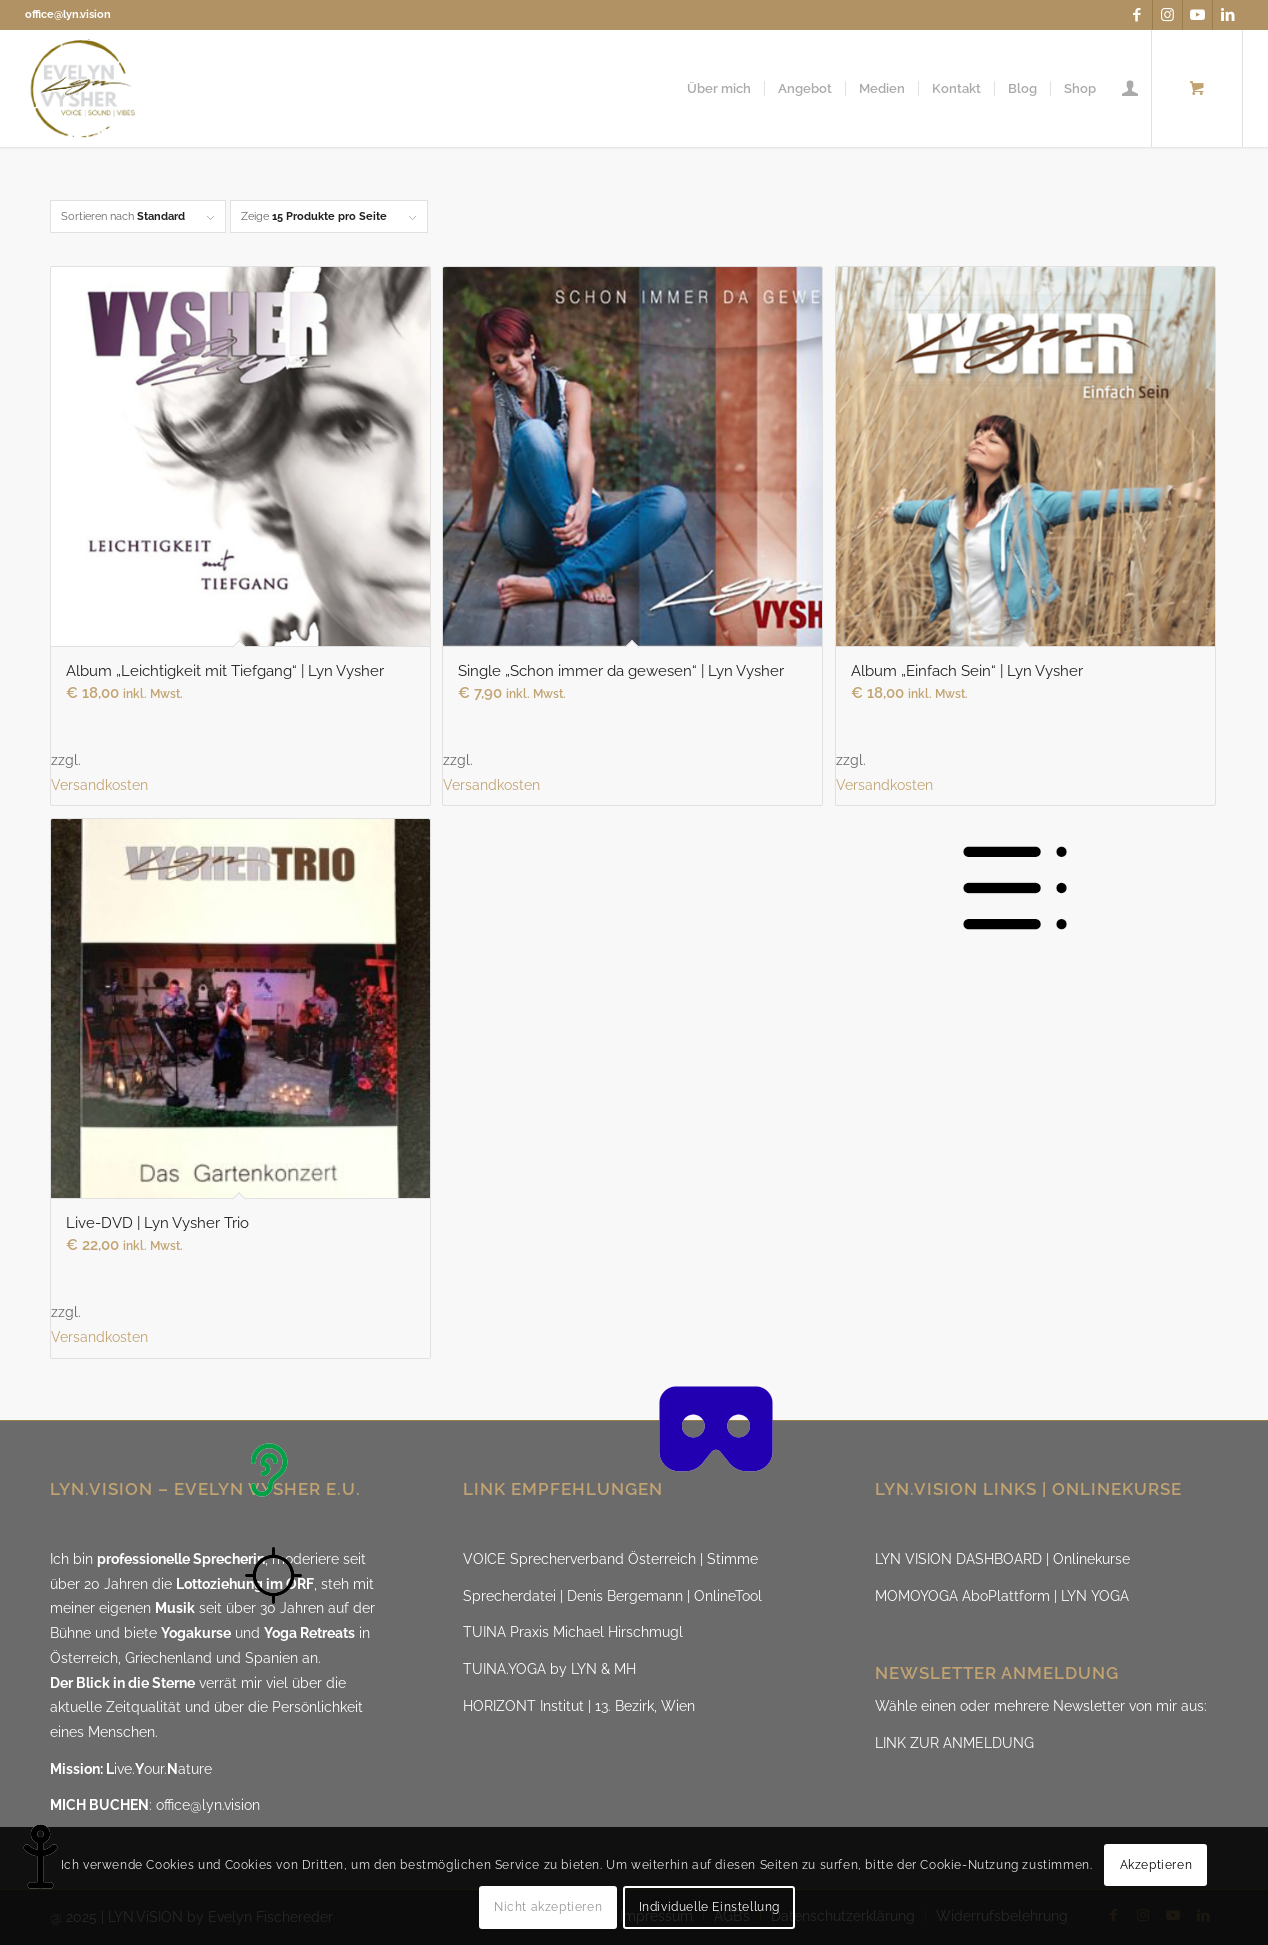 The height and width of the screenshot is (1945, 1268). I want to click on browse clothing or wardrobe items, so click(40, 1856).